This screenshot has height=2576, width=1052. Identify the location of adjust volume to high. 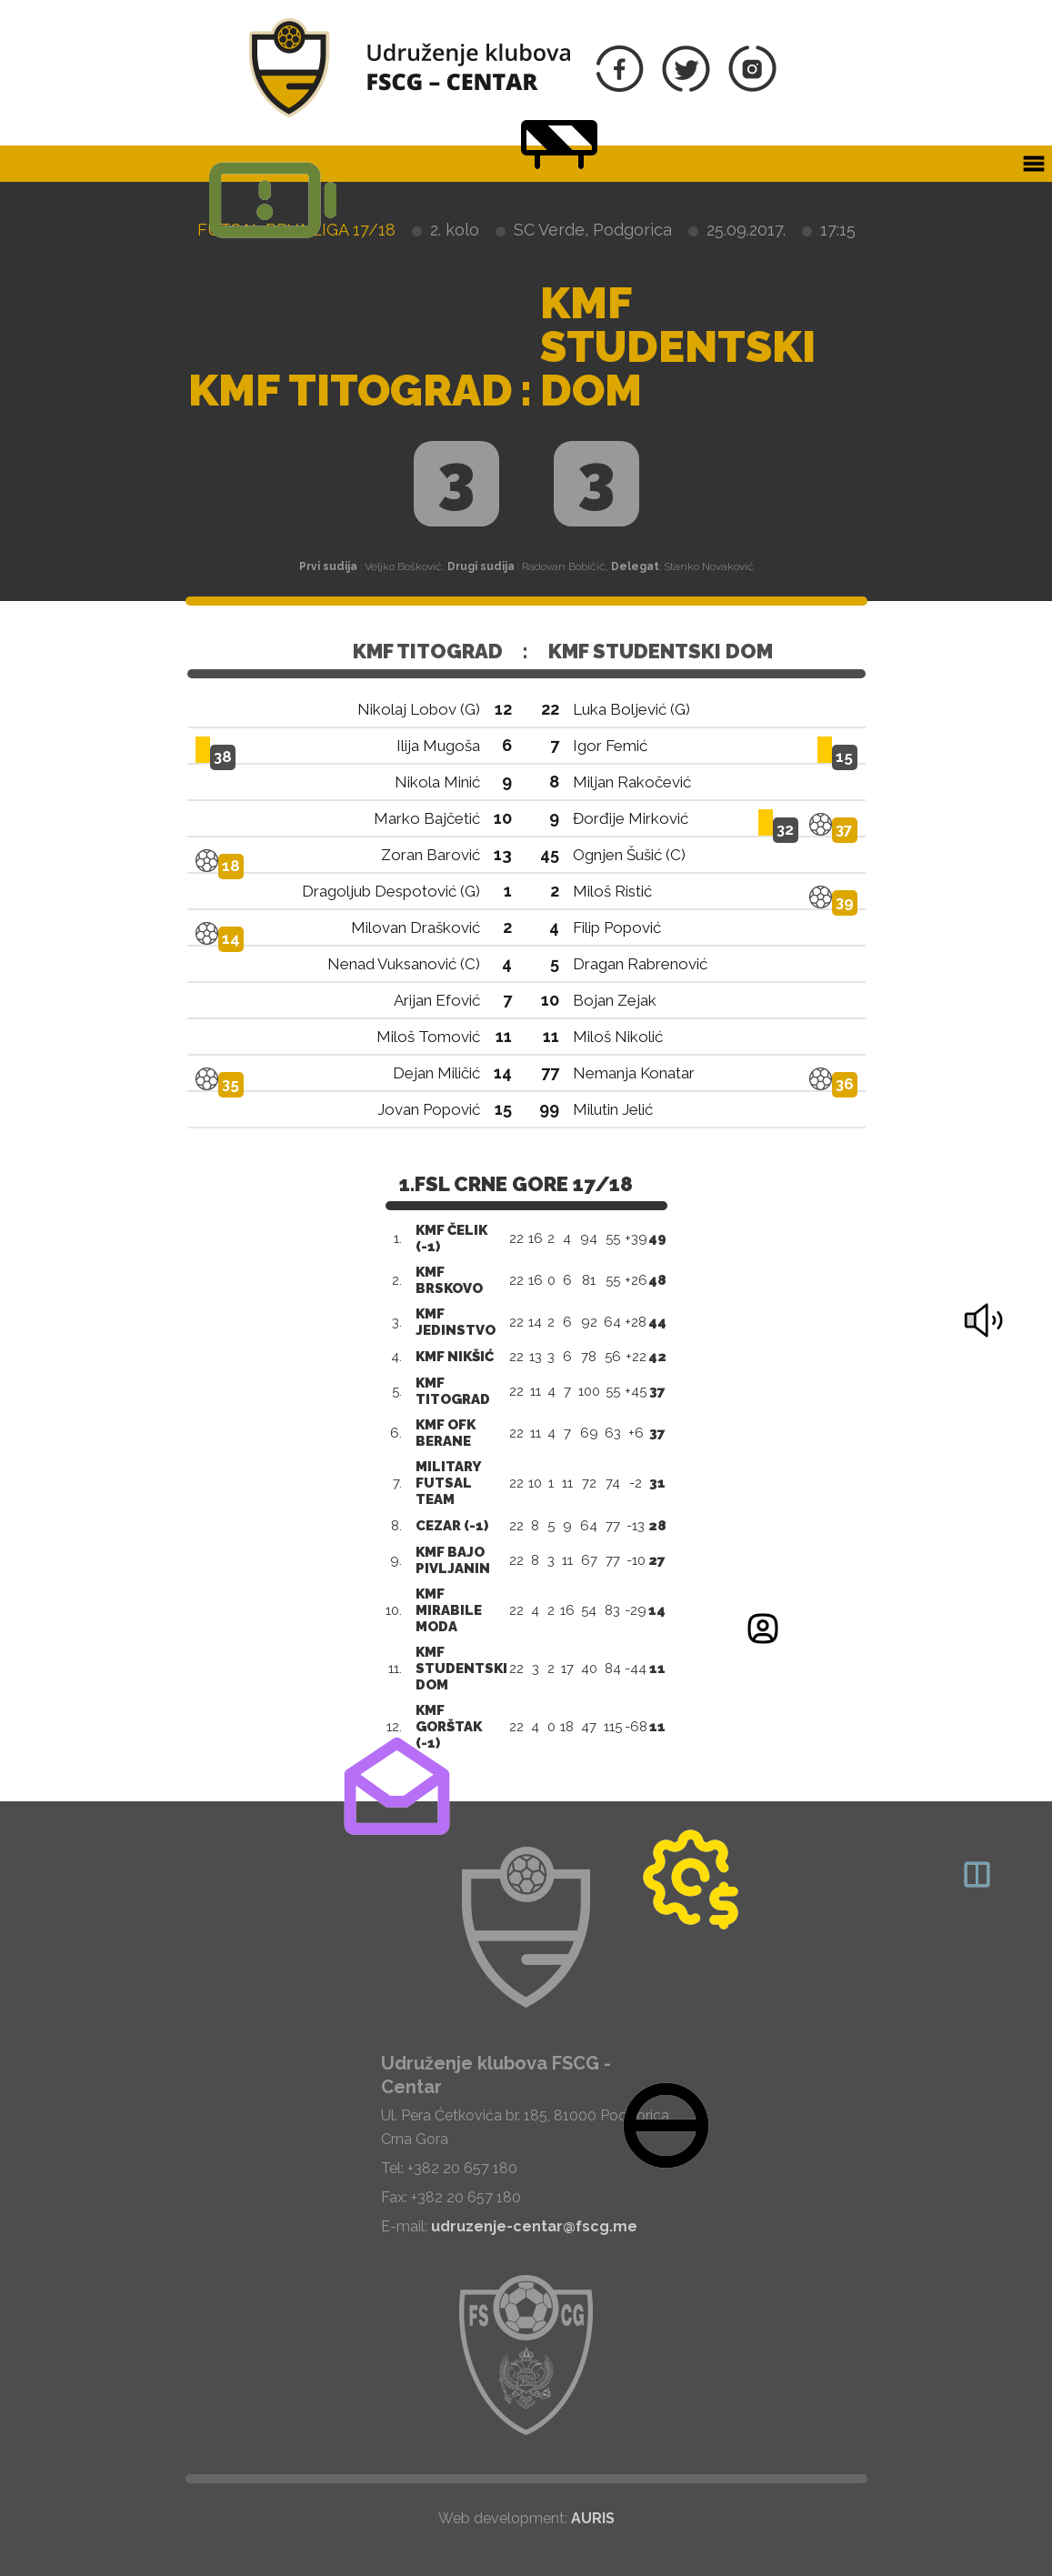
(983, 1320).